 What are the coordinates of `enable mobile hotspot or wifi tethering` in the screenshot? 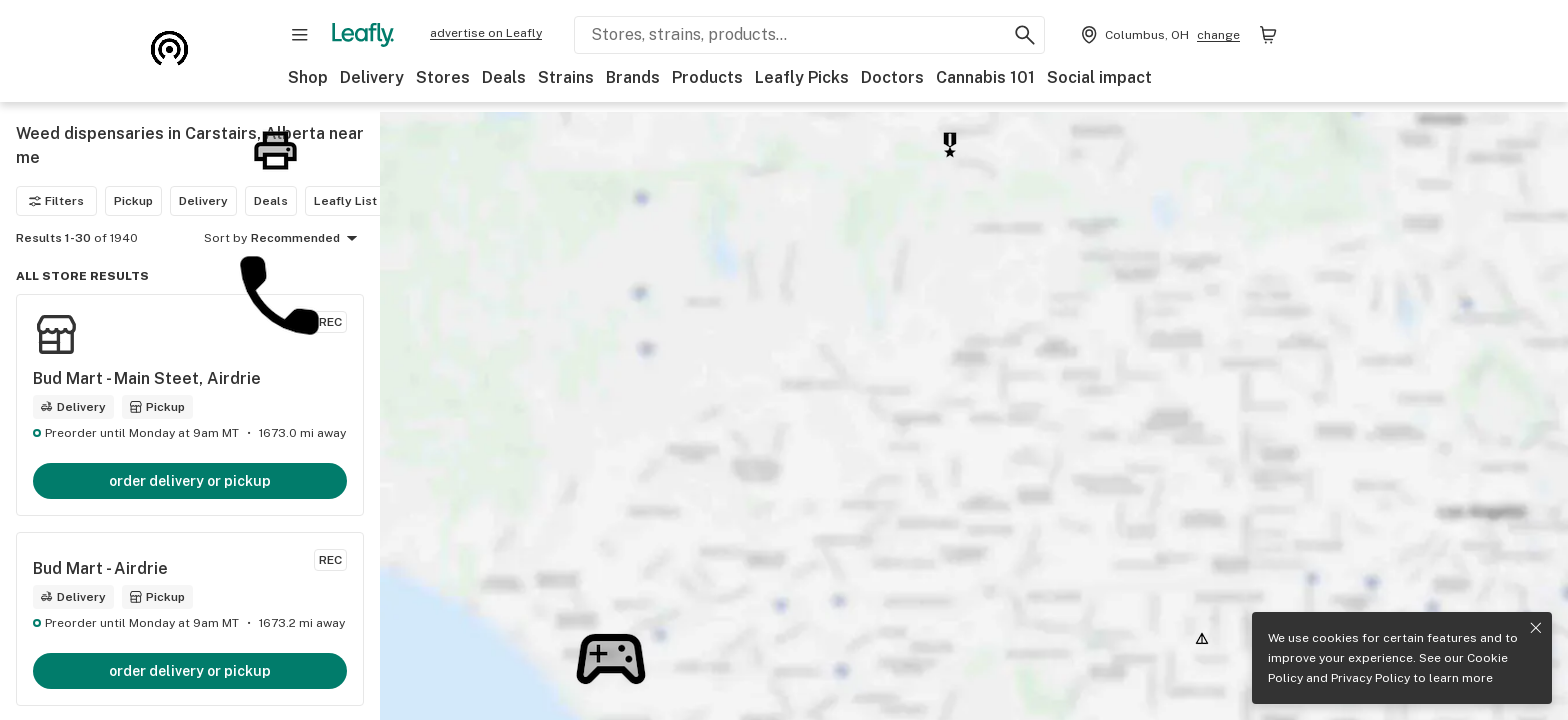 It's located at (169, 47).